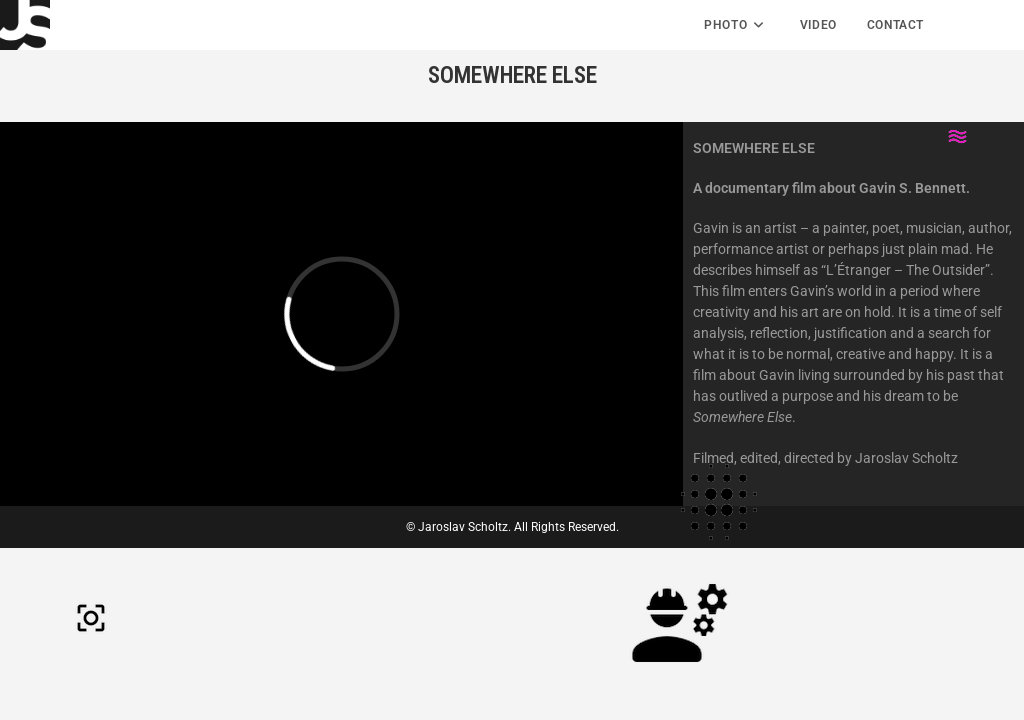  Describe the element at coordinates (719, 502) in the screenshot. I see `apply blur effect to image` at that location.